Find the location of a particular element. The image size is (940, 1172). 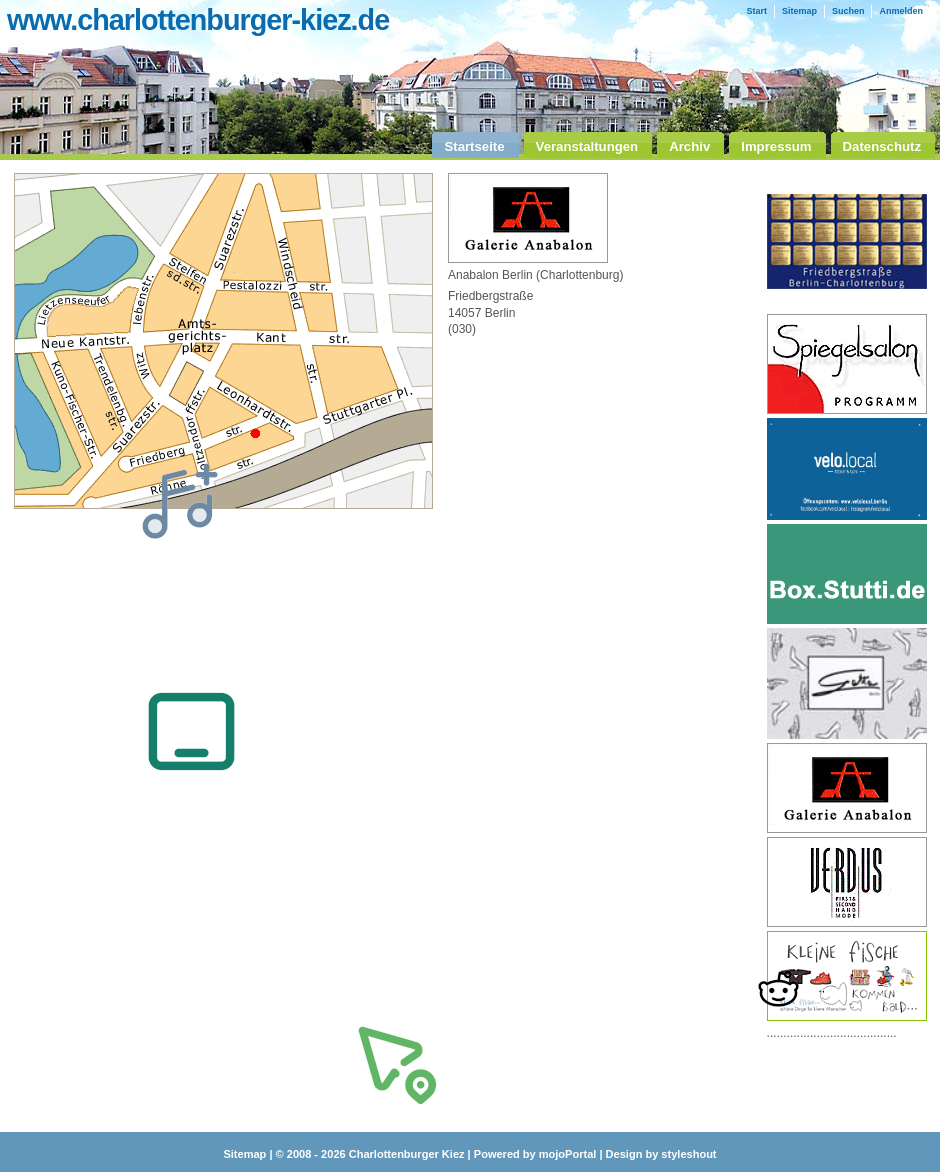

add a new song to your library is located at coordinates (181, 502).